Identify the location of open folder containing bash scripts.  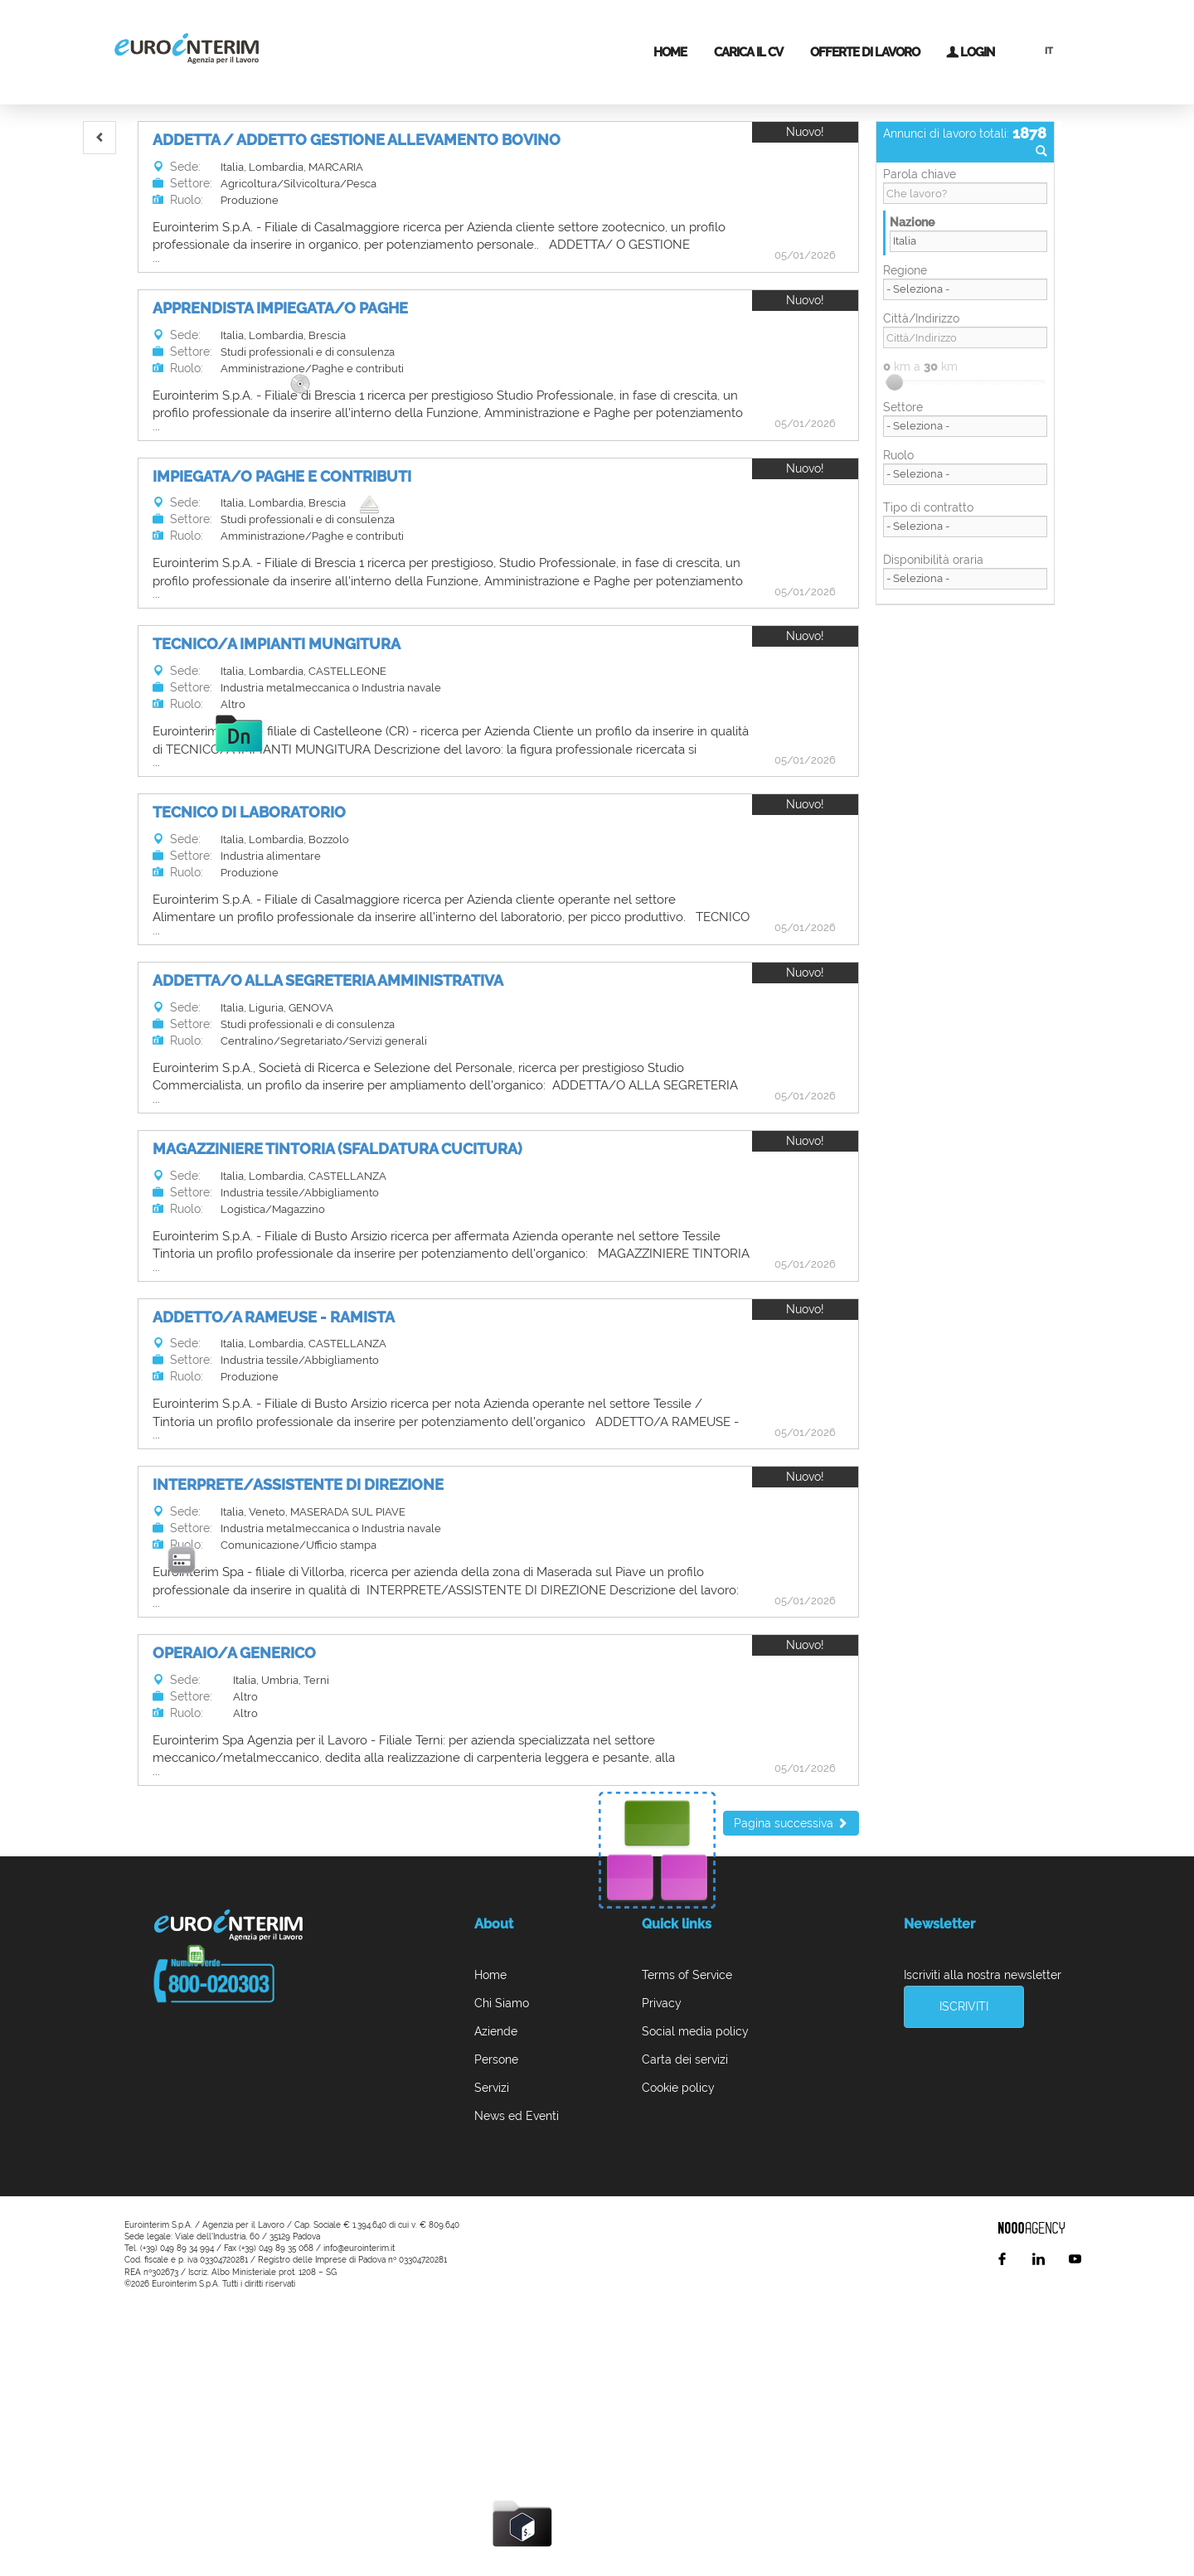
(522, 2525).